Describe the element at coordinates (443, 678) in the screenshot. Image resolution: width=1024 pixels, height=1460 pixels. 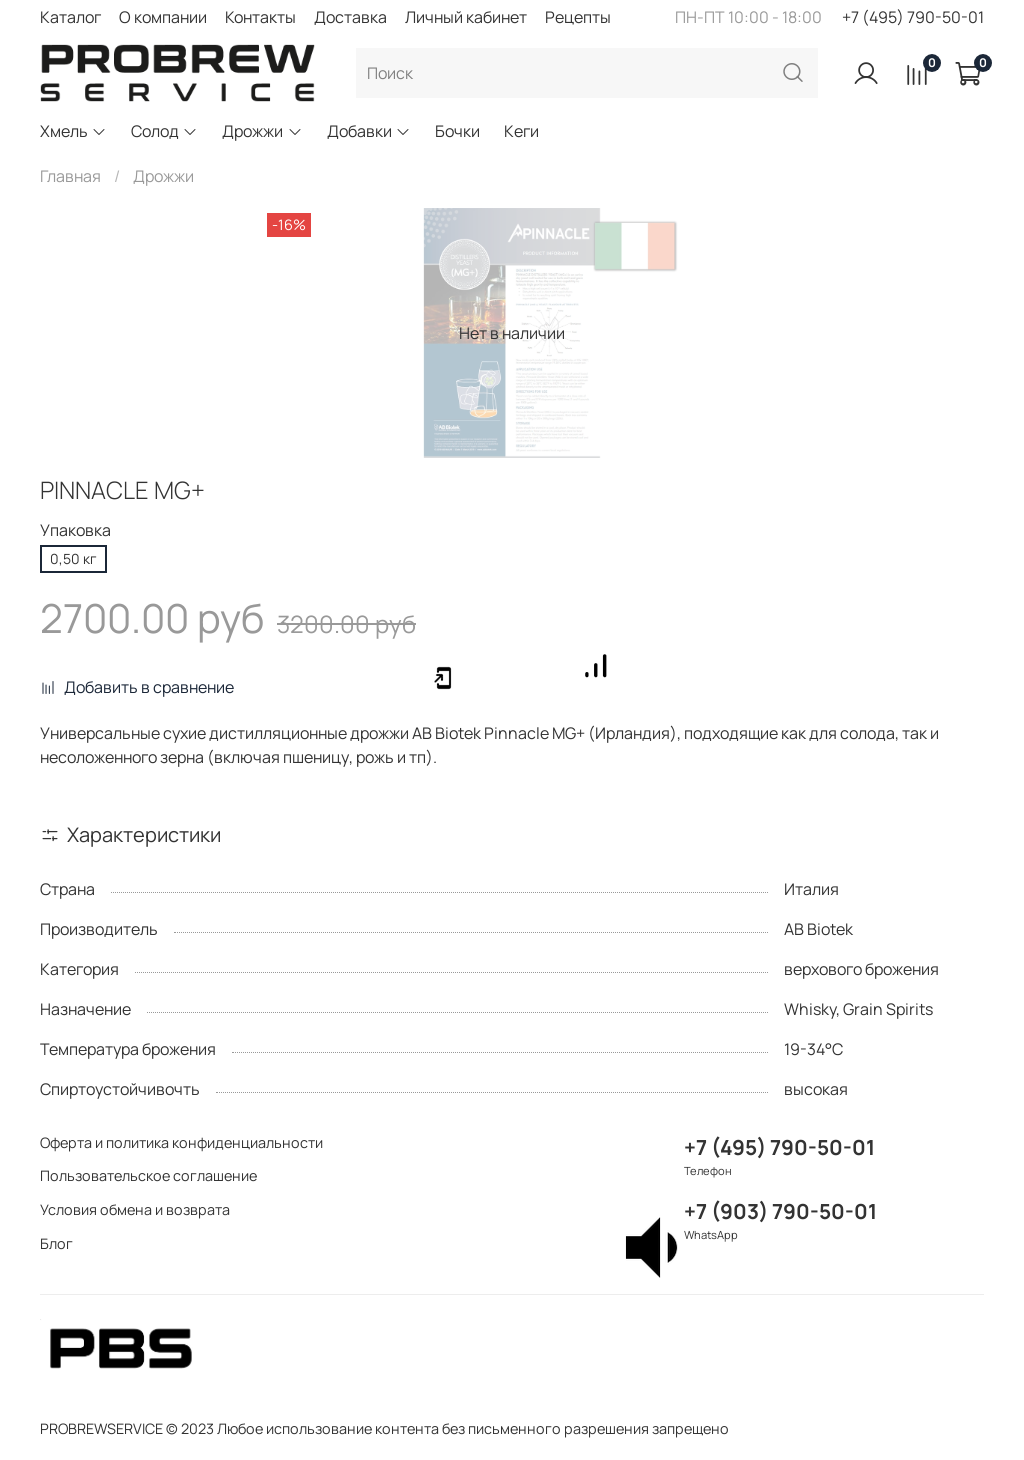
I see `add this page to home screen` at that location.